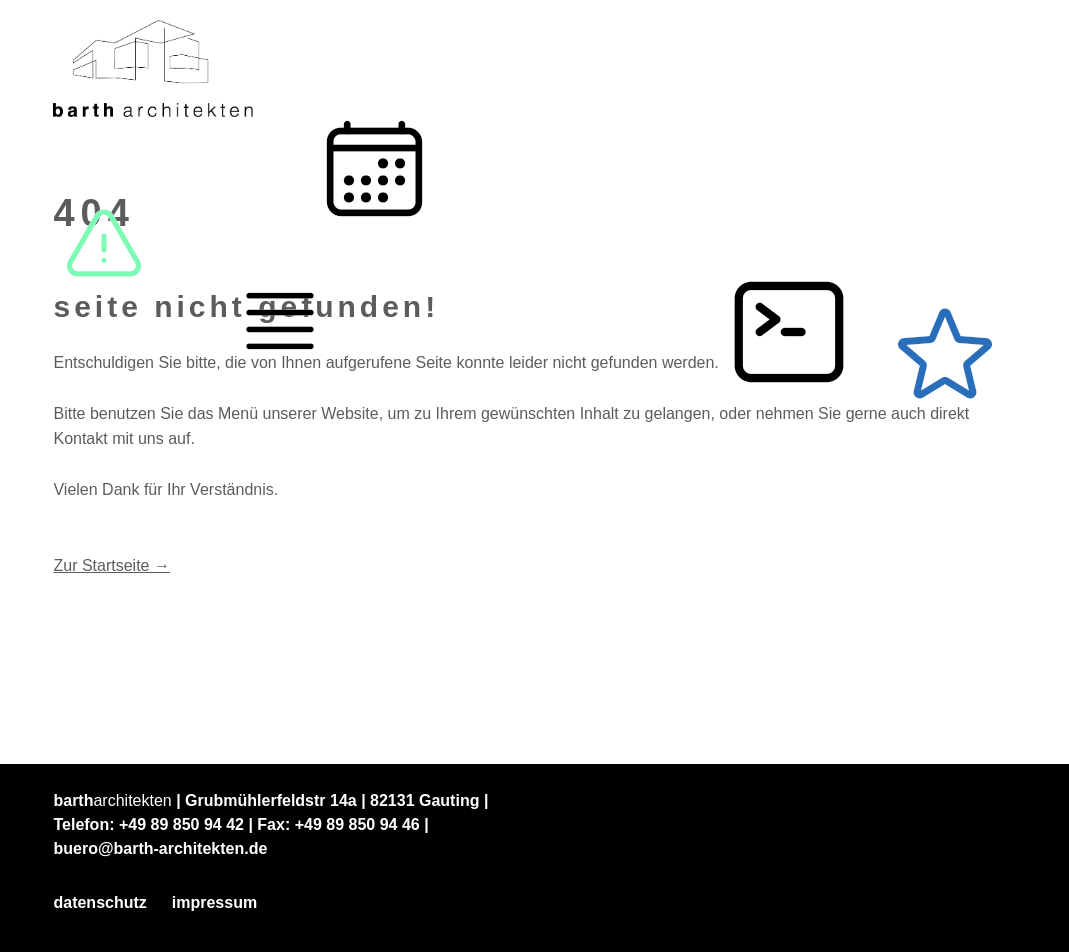  I want to click on open command line or terminal, so click(789, 332).